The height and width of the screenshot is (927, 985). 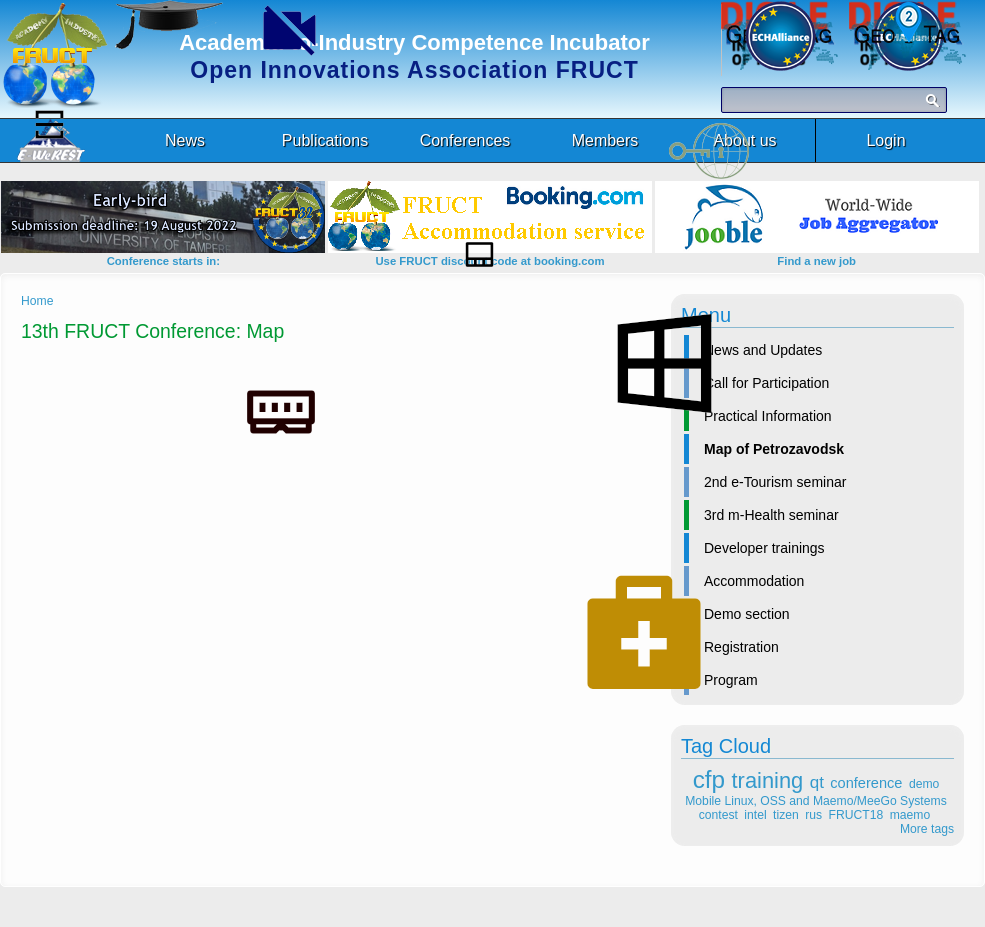 What do you see at coordinates (479, 254) in the screenshot?
I see `switch to slideshow view mode` at bounding box center [479, 254].